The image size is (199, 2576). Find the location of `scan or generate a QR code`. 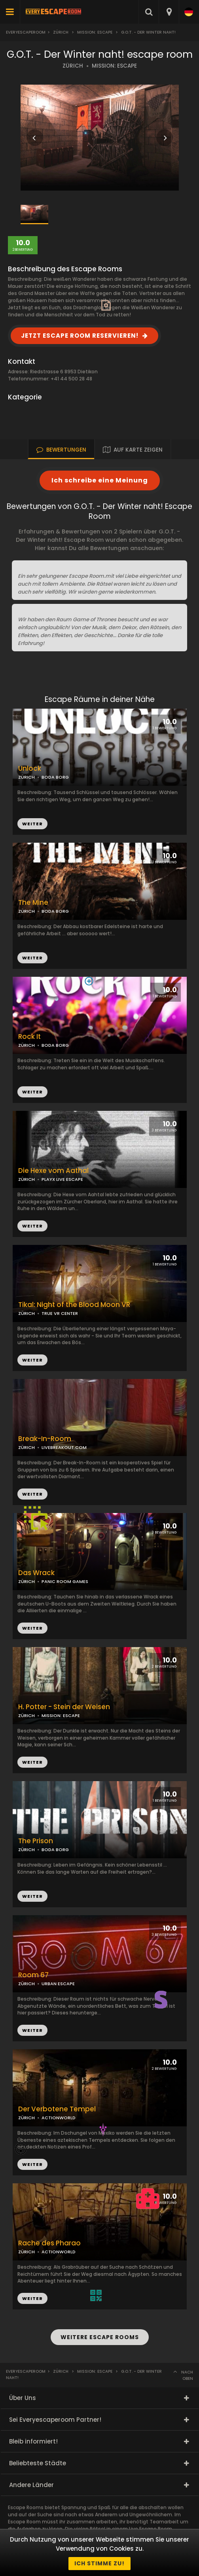

scan or generate a QR code is located at coordinates (96, 2295).